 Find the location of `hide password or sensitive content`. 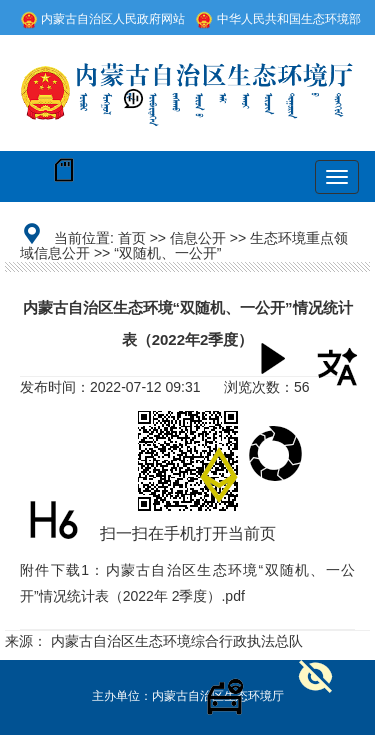

hide password or sensitive content is located at coordinates (315, 676).